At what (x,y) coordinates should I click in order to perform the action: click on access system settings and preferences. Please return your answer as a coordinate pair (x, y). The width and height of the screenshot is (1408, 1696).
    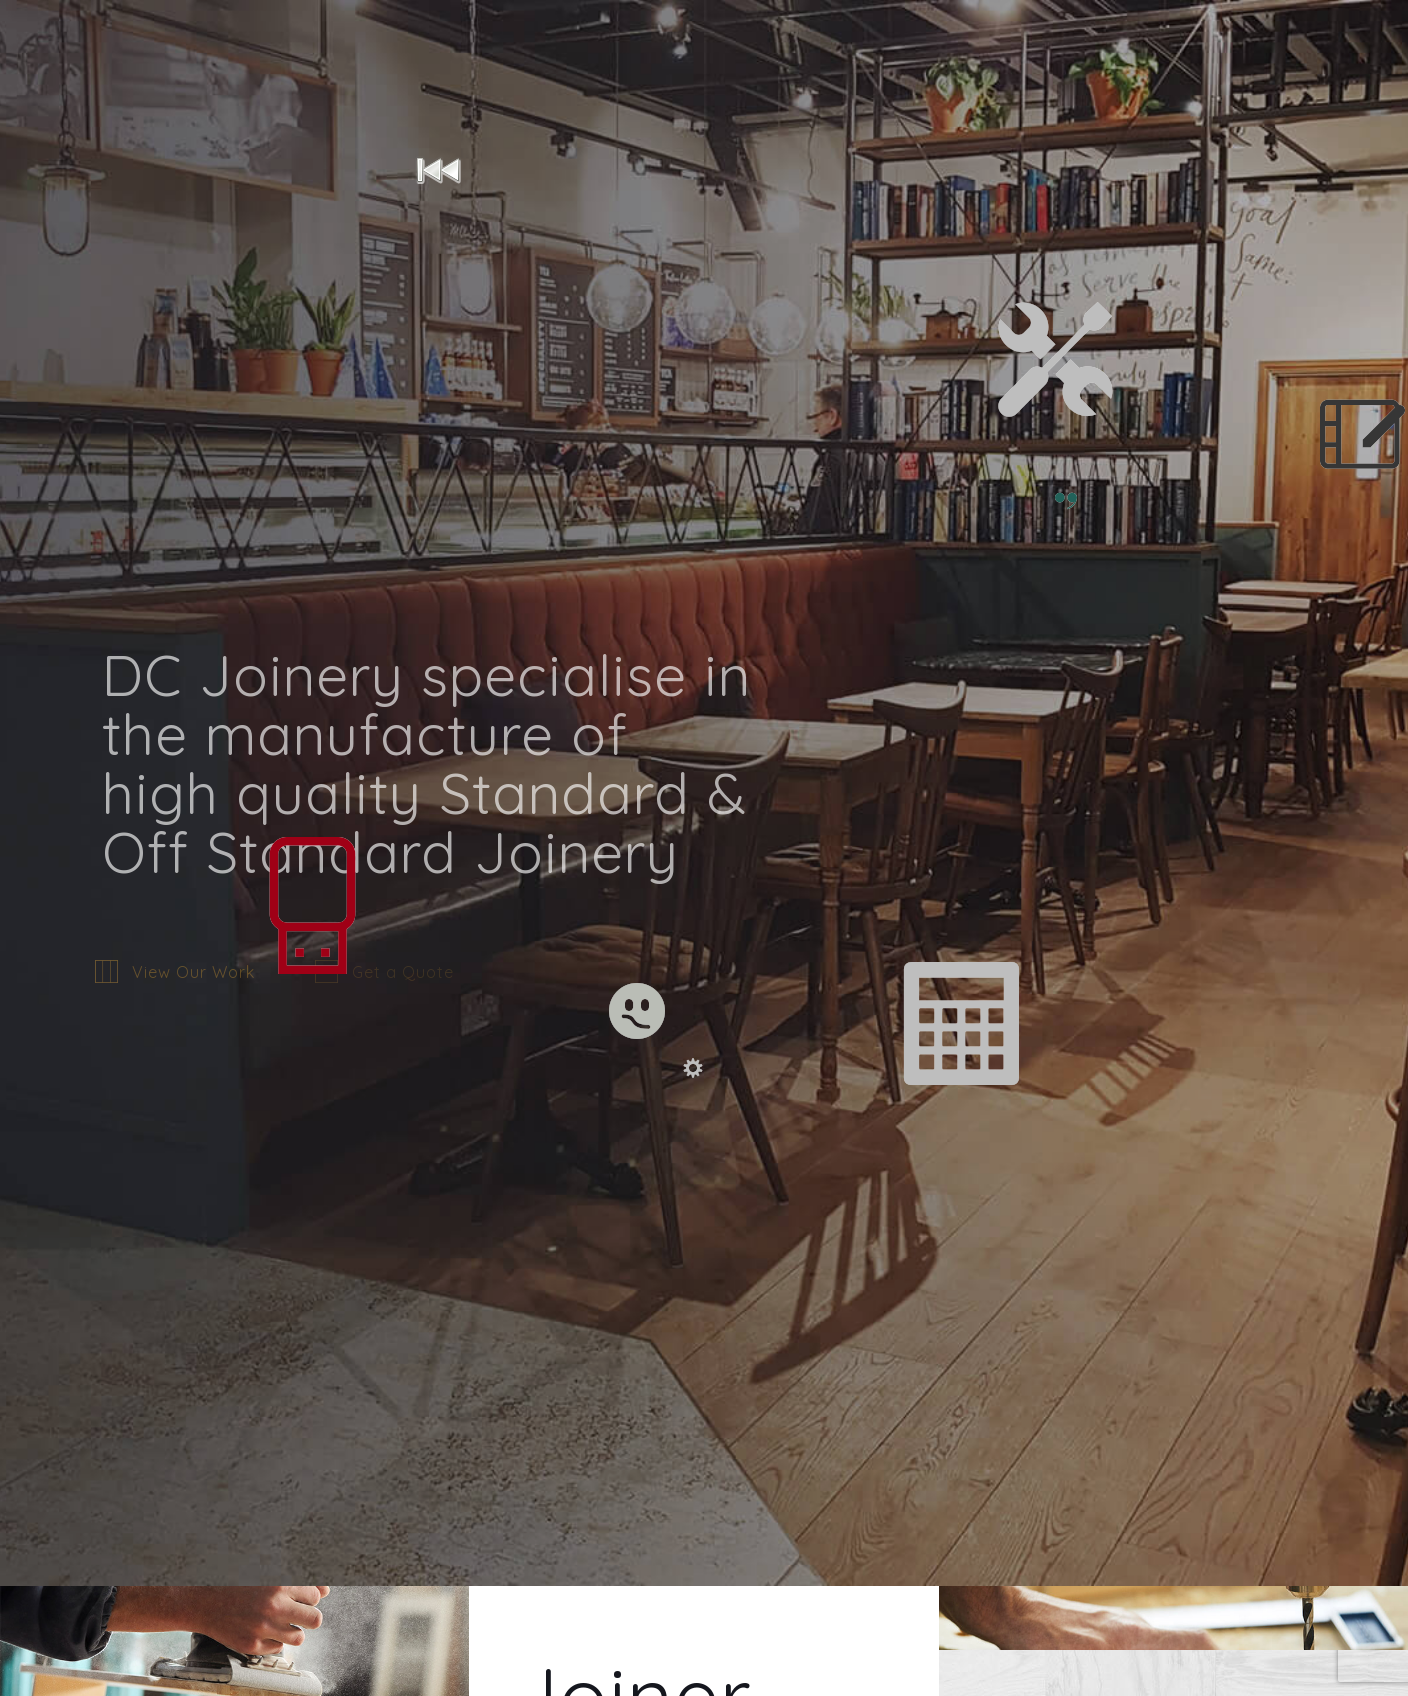
    Looking at the image, I should click on (1055, 359).